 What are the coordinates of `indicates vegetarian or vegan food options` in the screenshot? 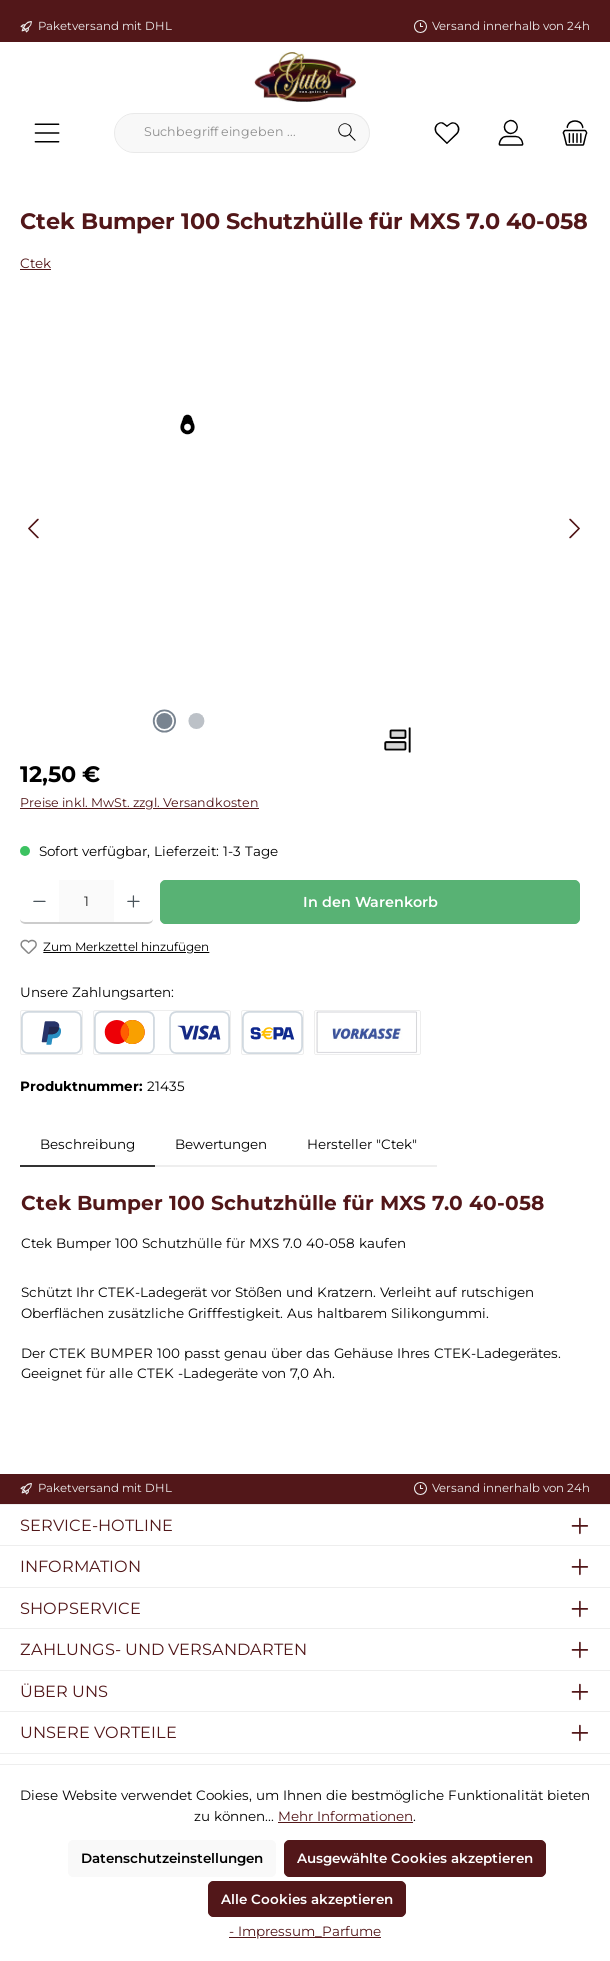 It's located at (187, 424).